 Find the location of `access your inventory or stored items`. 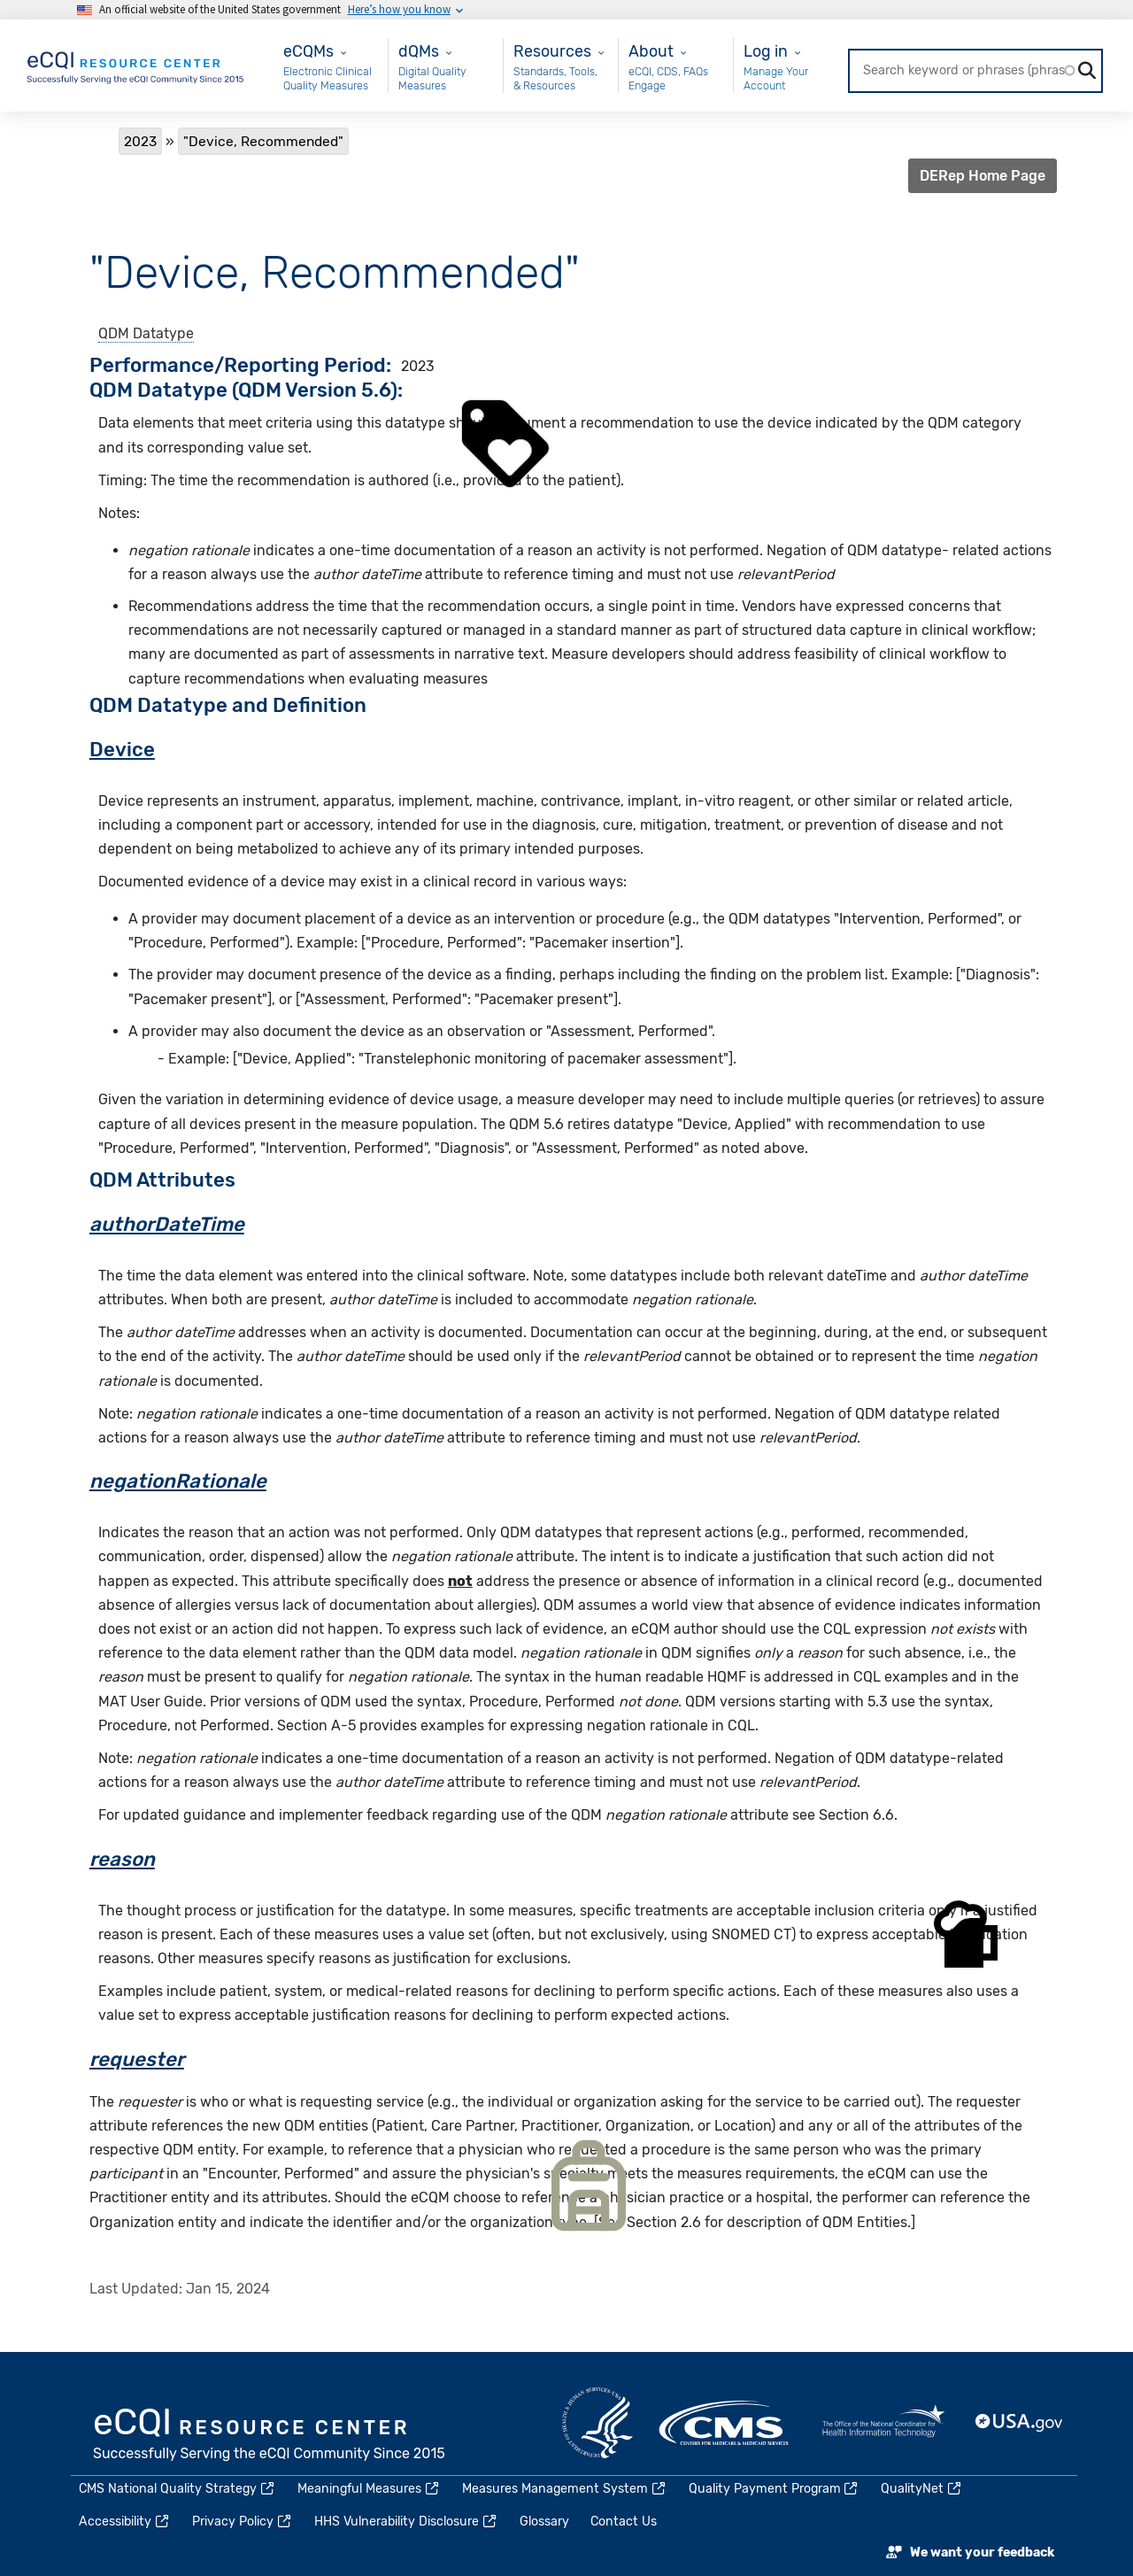

access your inventory or stored items is located at coordinates (589, 2185).